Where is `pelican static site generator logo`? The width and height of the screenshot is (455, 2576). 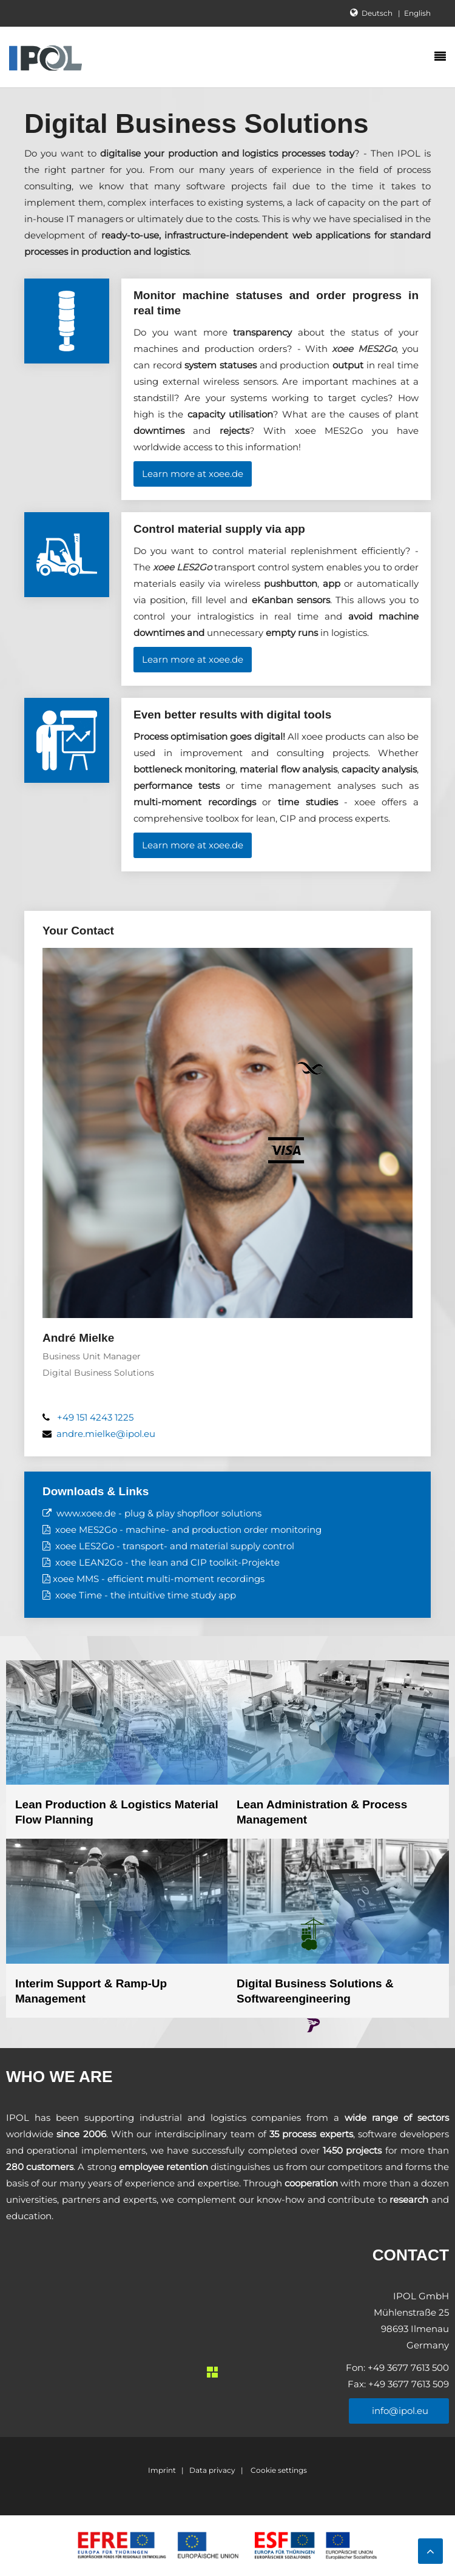 pelican static site generator logo is located at coordinates (313, 2025).